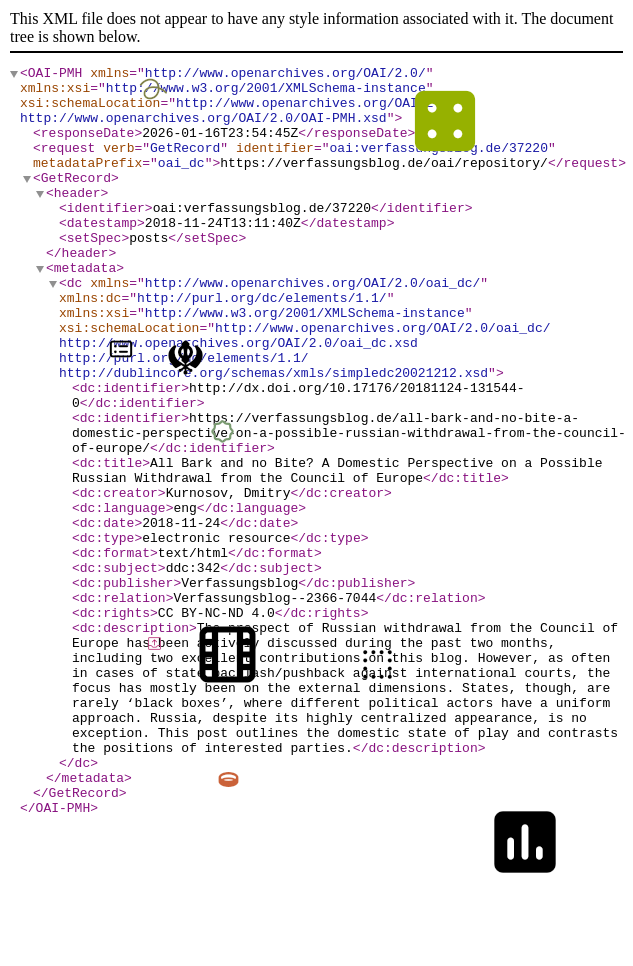 The width and height of the screenshot is (633, 966). Describe the element at coordinates (152, 89) in the screenshot. I see `toggle freehand drawing or scribble mode` at that location.